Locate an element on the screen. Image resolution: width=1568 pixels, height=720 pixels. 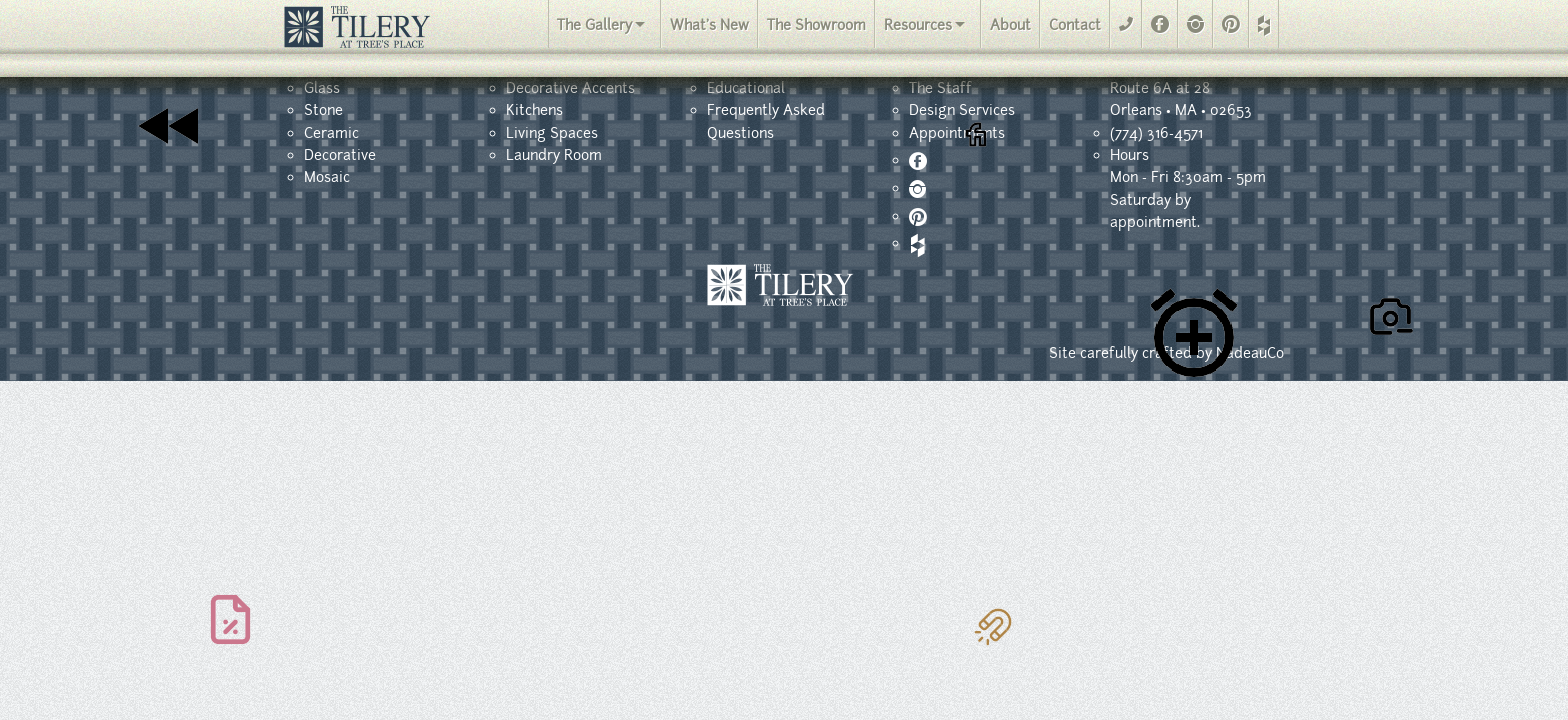
skip to previous track is located at coordinates (168, 126).